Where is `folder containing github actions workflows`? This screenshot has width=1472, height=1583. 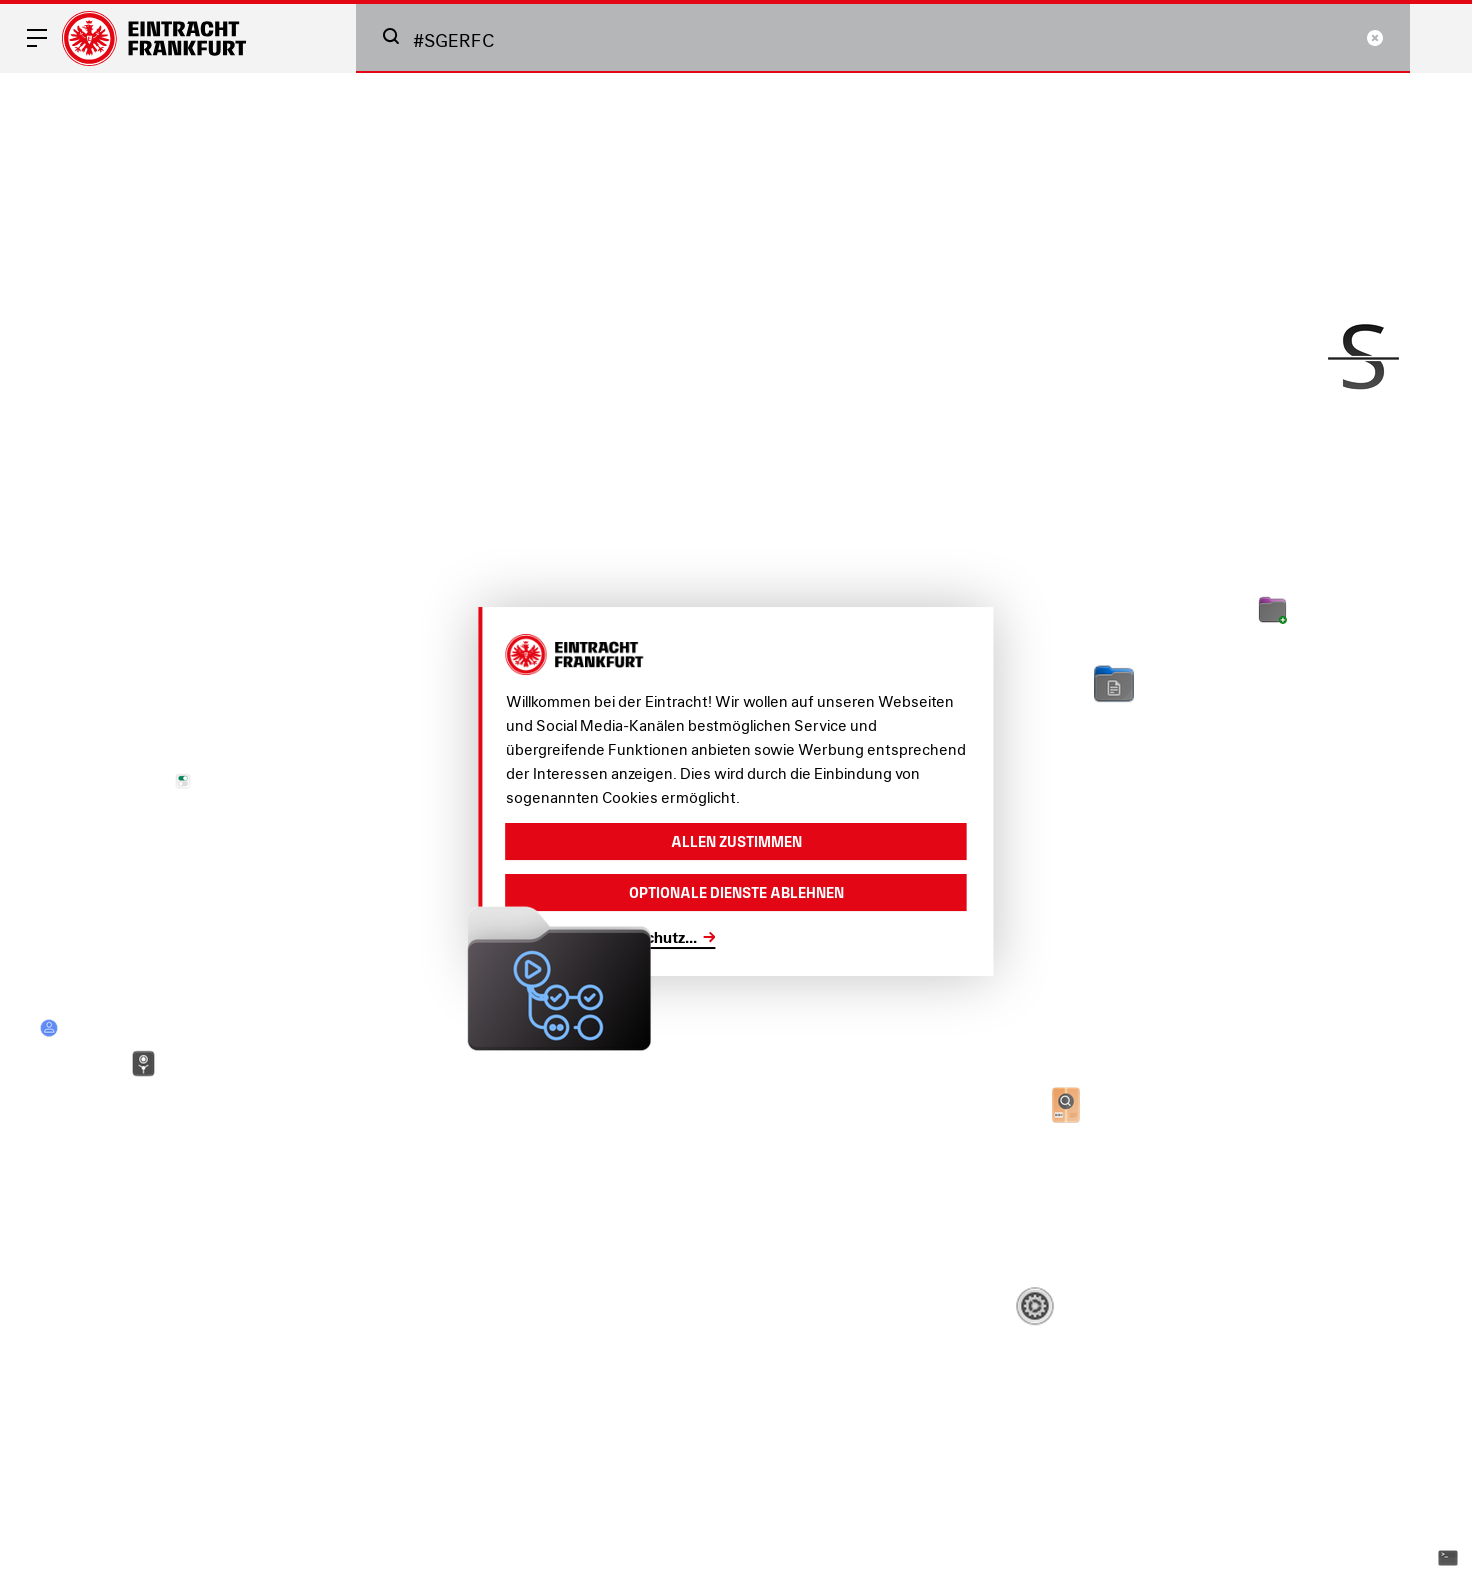 folder containing github actions workflows is located at coordinates (558, 983).